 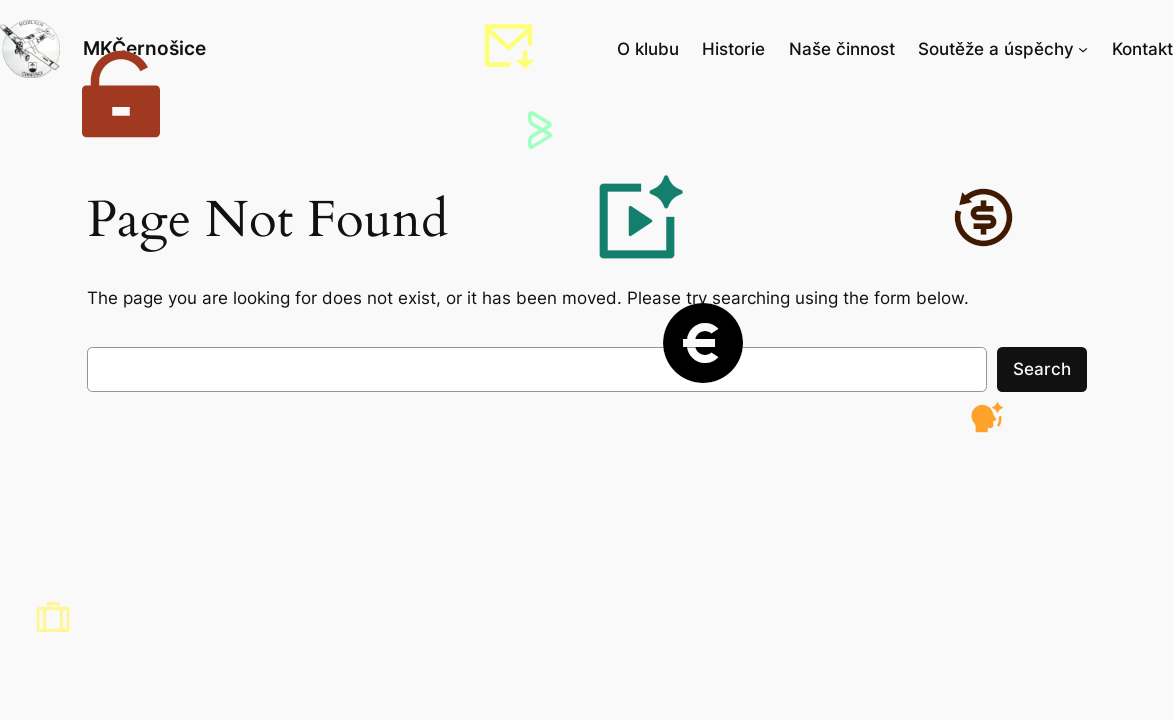 I want to click on access AI-powered video tools, so click(x=637, y=221).